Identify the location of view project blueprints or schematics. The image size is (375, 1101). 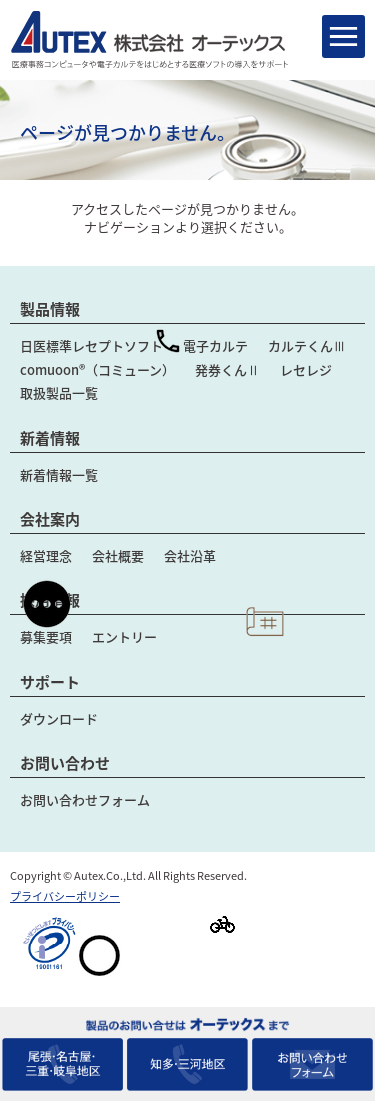
(265, 623).